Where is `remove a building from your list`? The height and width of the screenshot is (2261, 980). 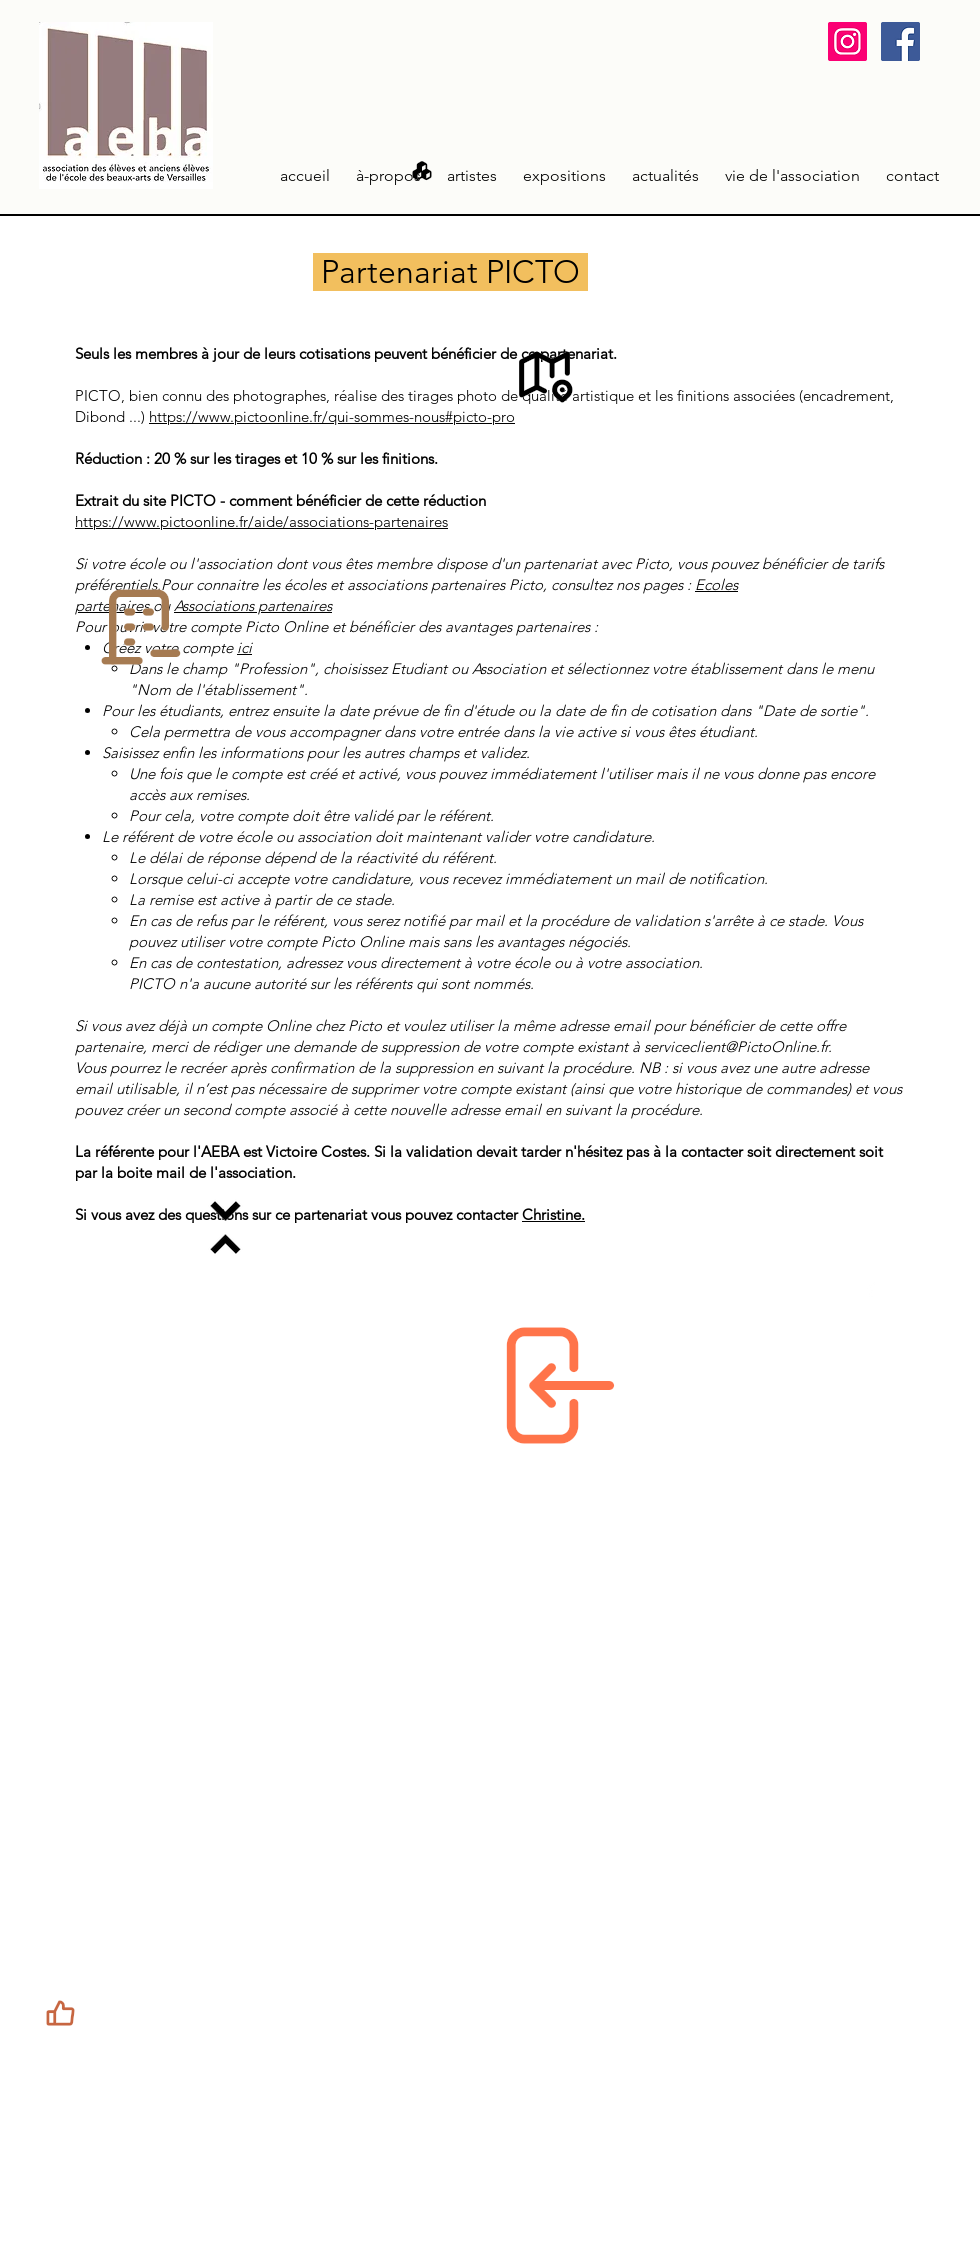 remove a building from your list is located at coordinates (139, 627).